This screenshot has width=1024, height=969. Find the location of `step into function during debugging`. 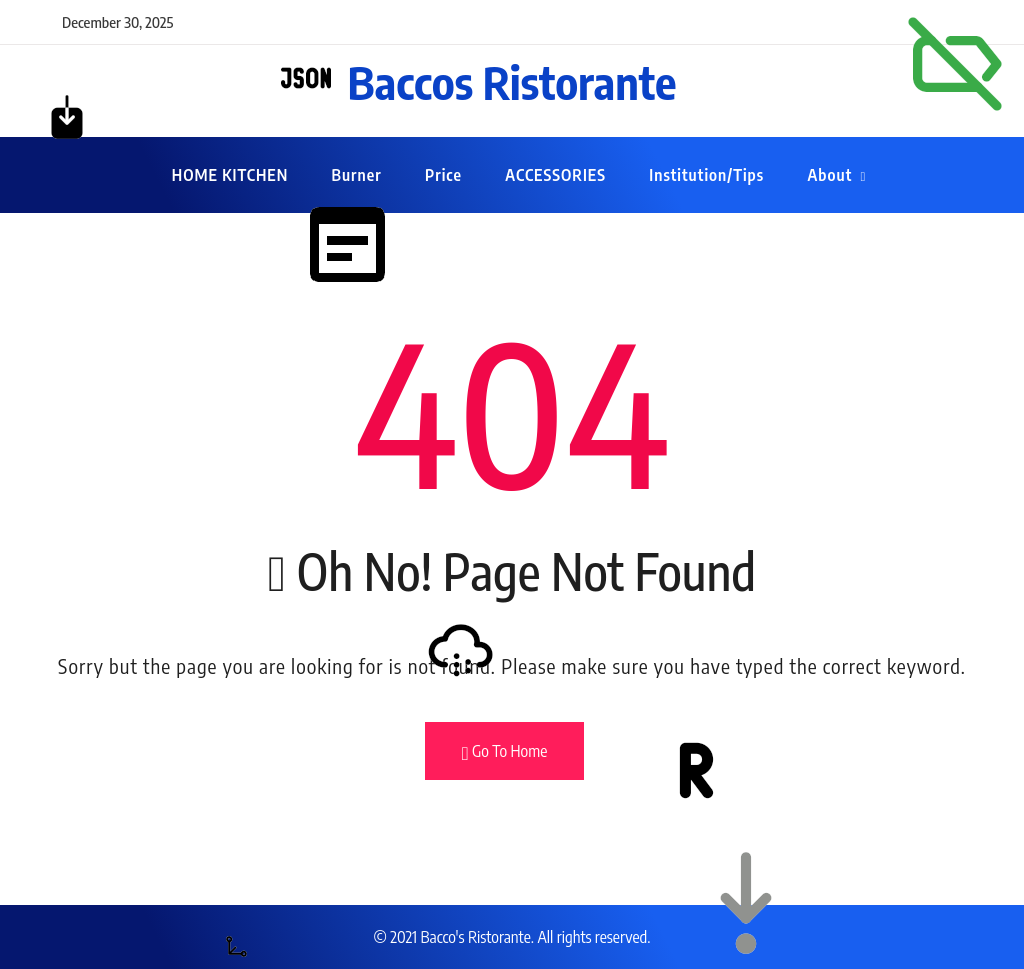

step into function during debugging is located at coordinates (746, 903).